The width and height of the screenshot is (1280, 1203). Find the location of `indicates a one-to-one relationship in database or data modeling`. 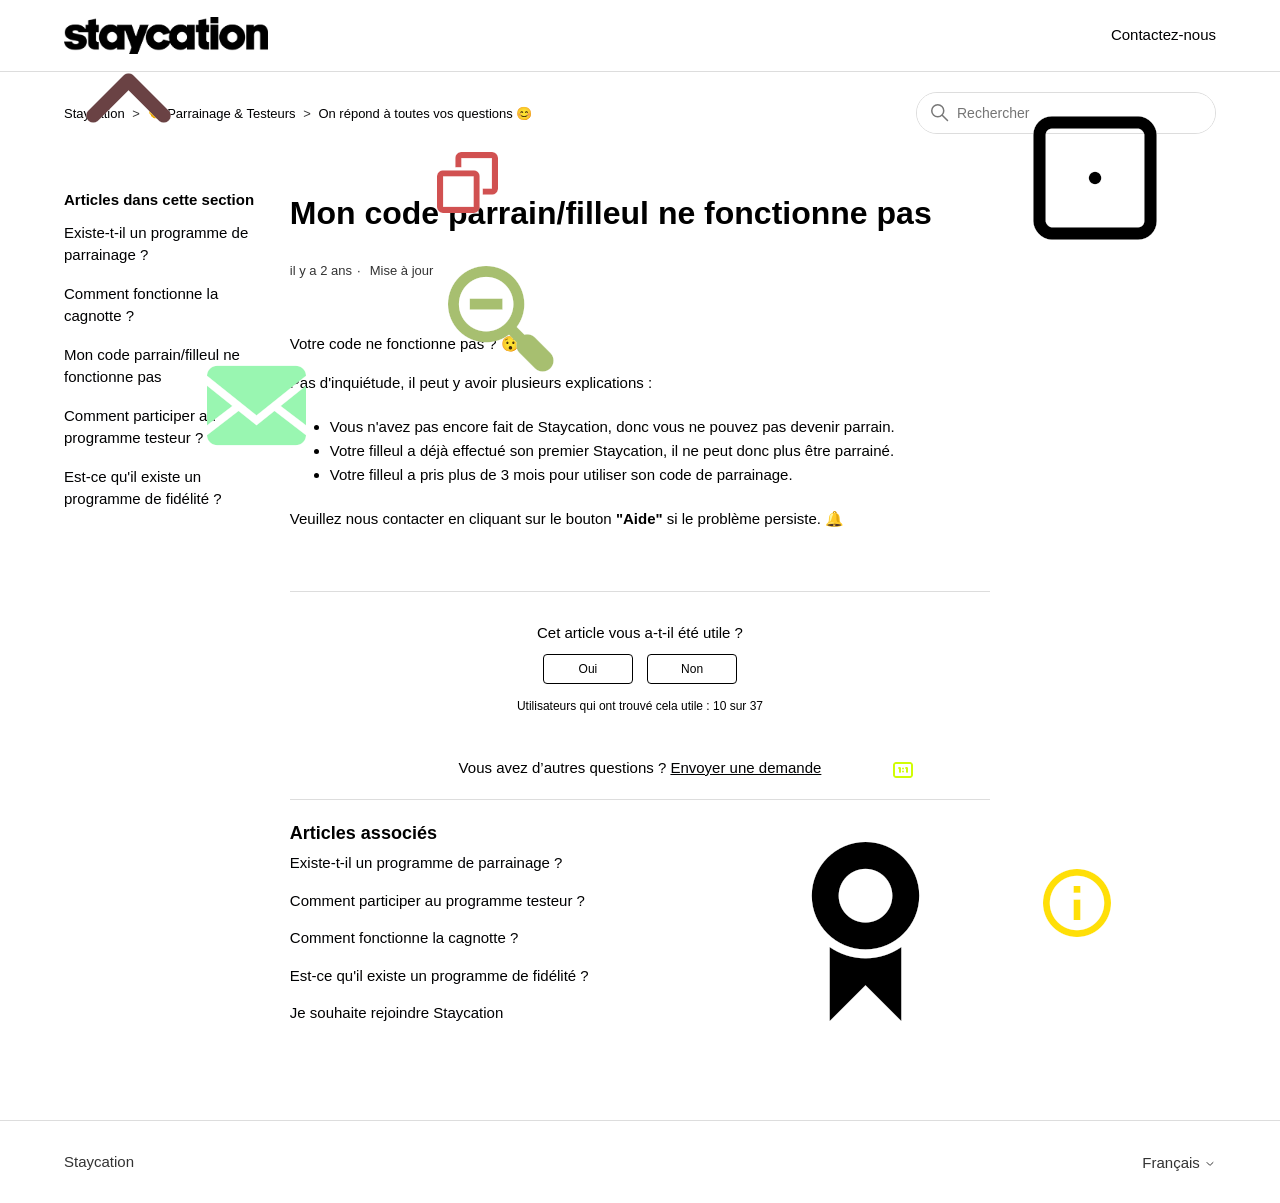

indicates a one-to-one relationship in database or data modeling is located at coordinates (903, 770).